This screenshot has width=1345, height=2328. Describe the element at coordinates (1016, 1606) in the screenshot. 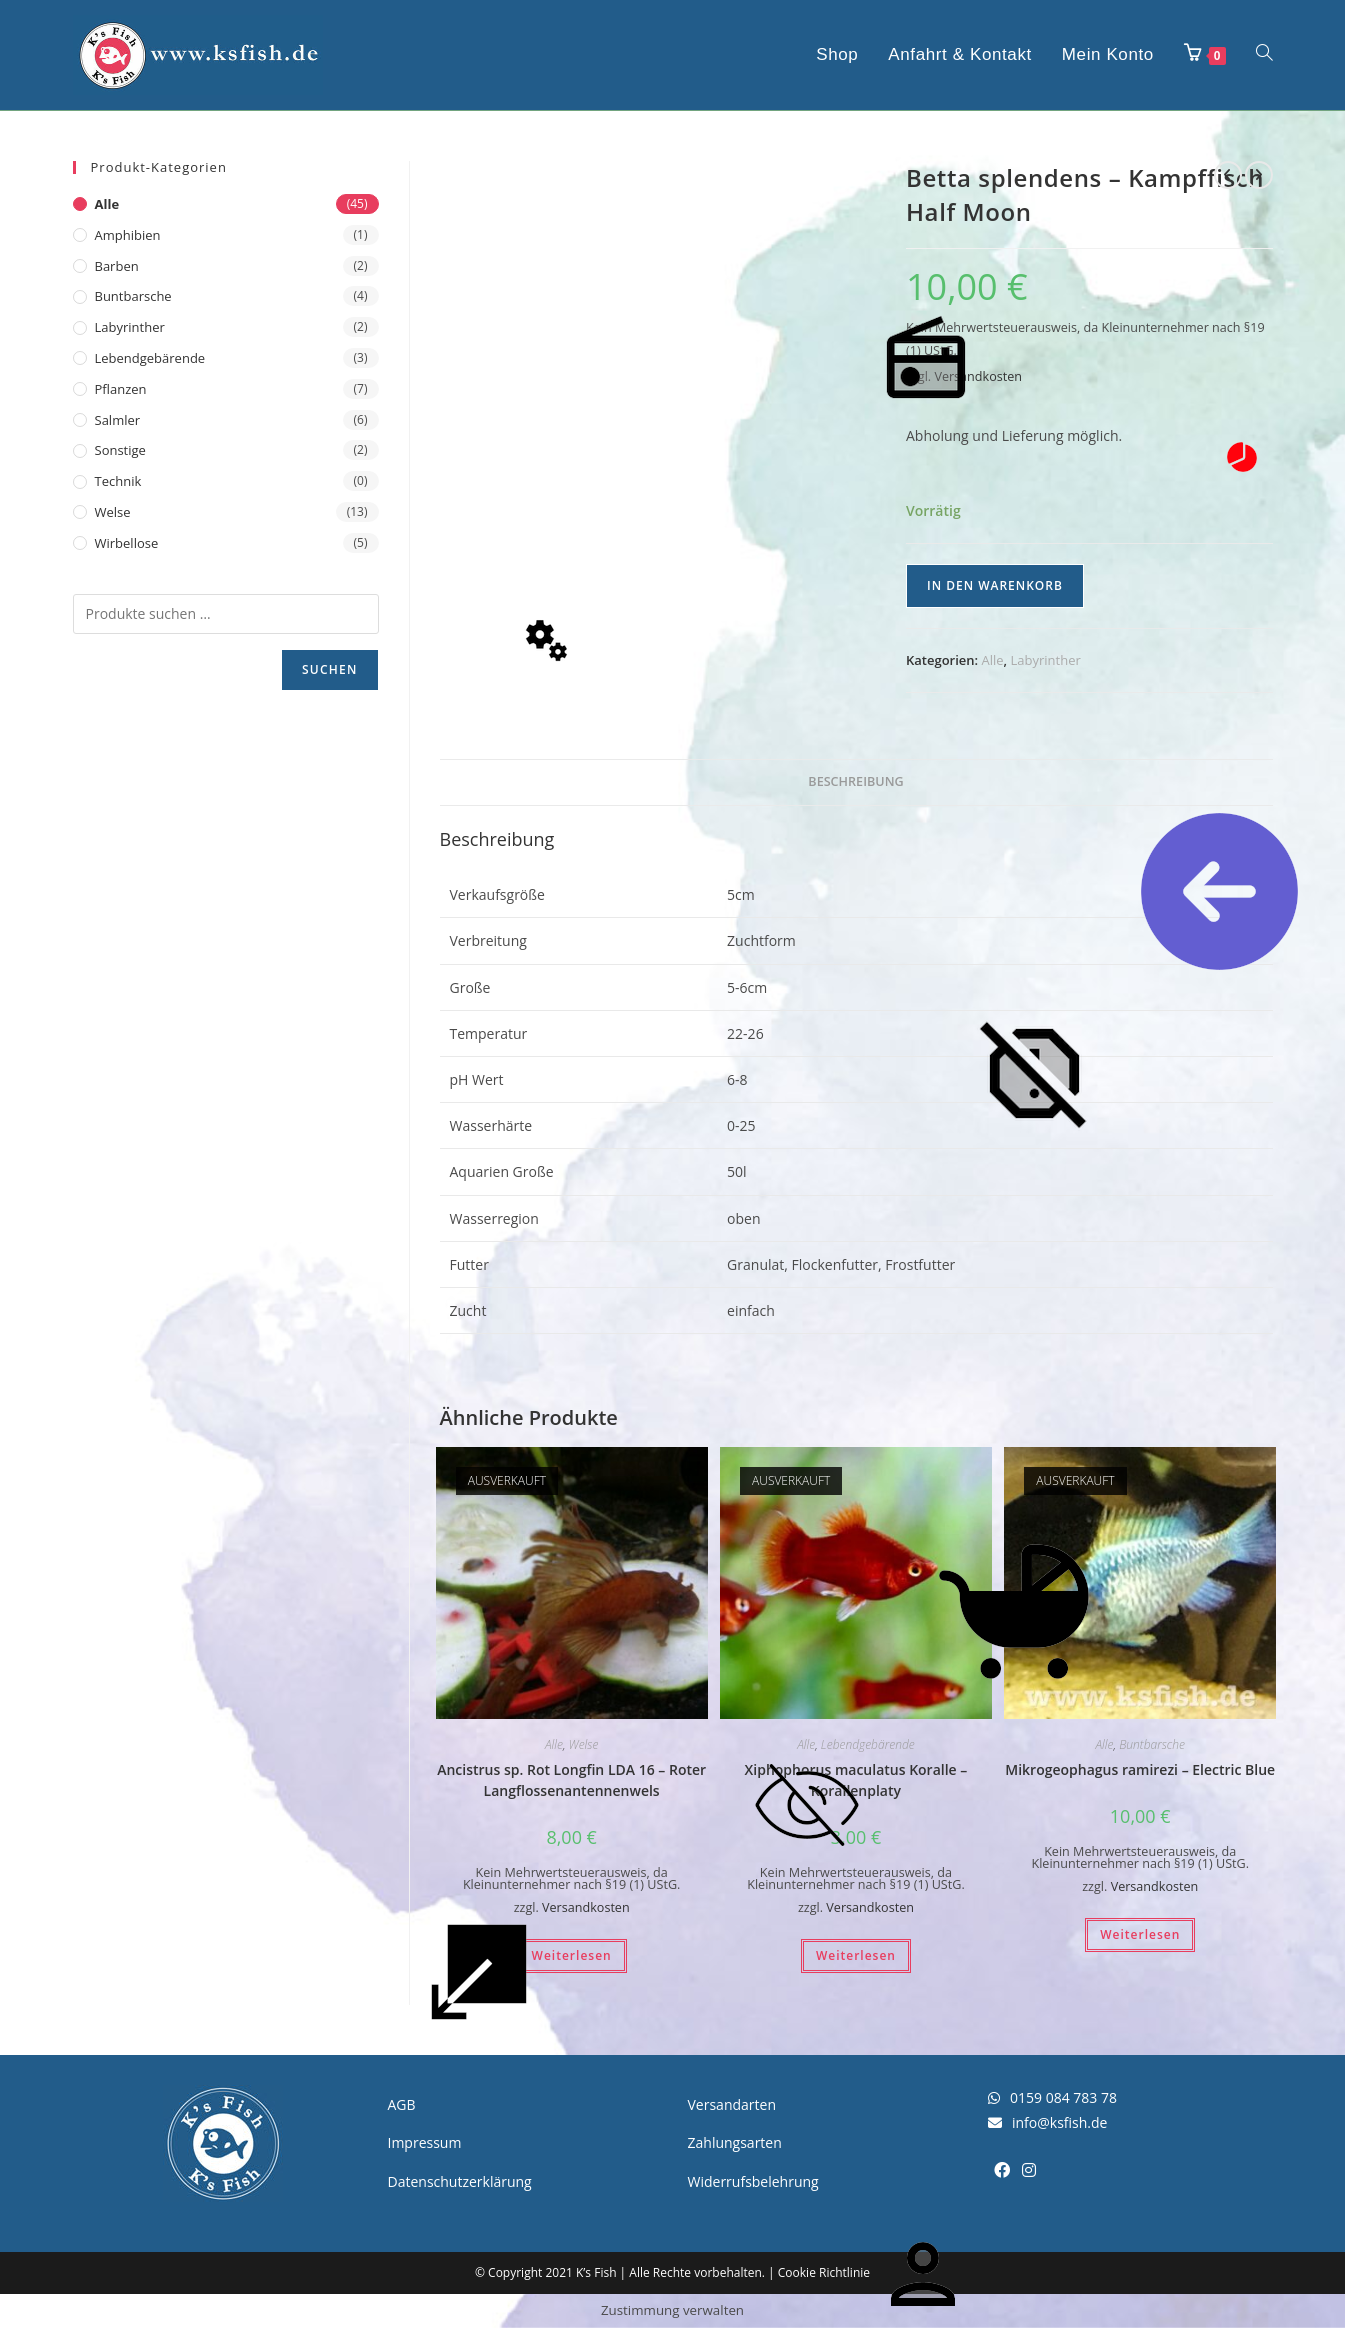

I see `access baby or parenting-related features` at that location.